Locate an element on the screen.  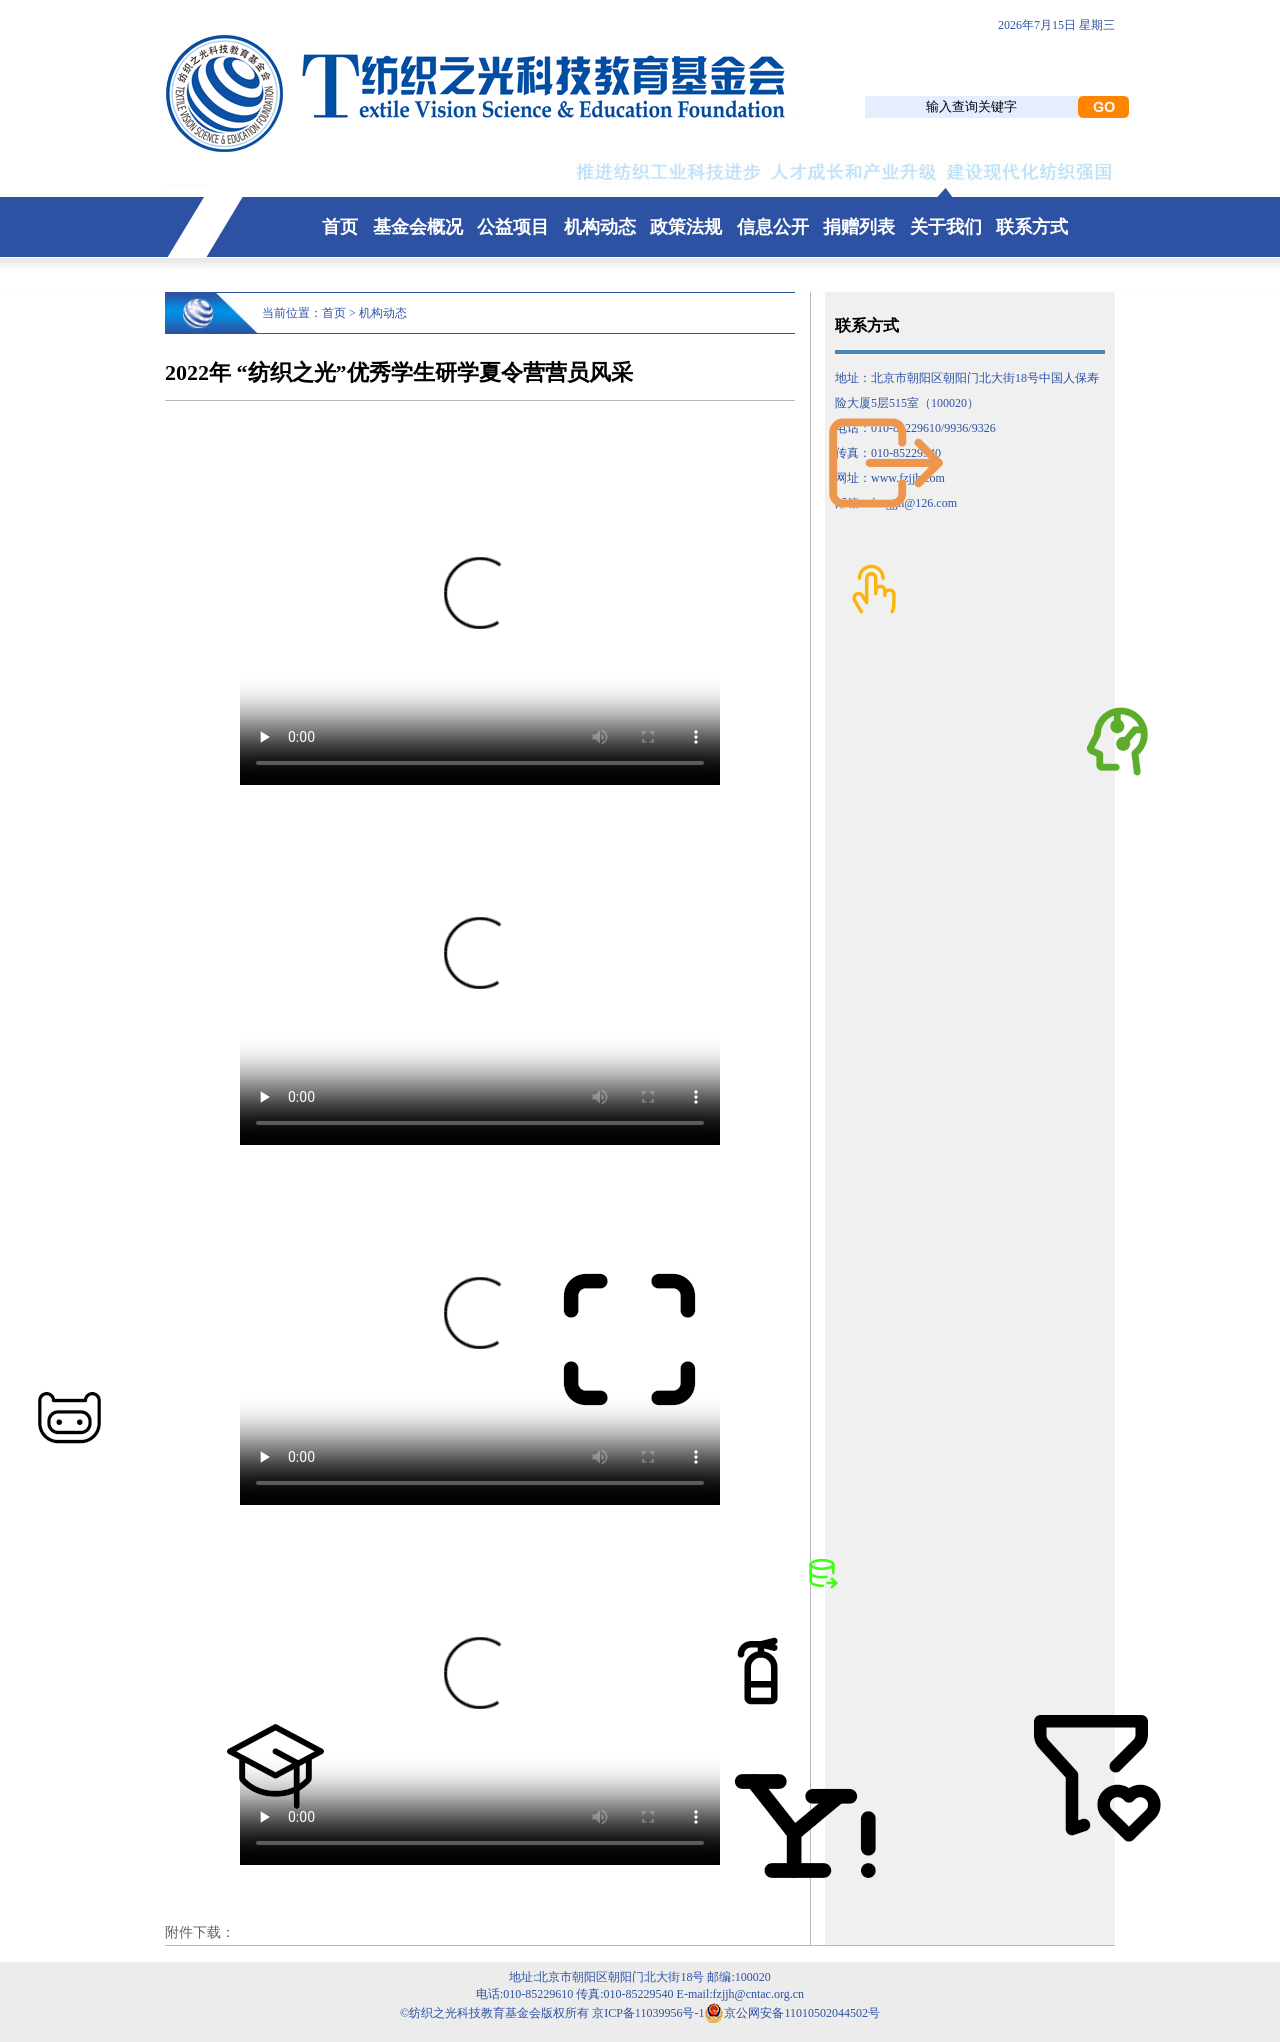
export data from database is located at coordinates (822, 1573).